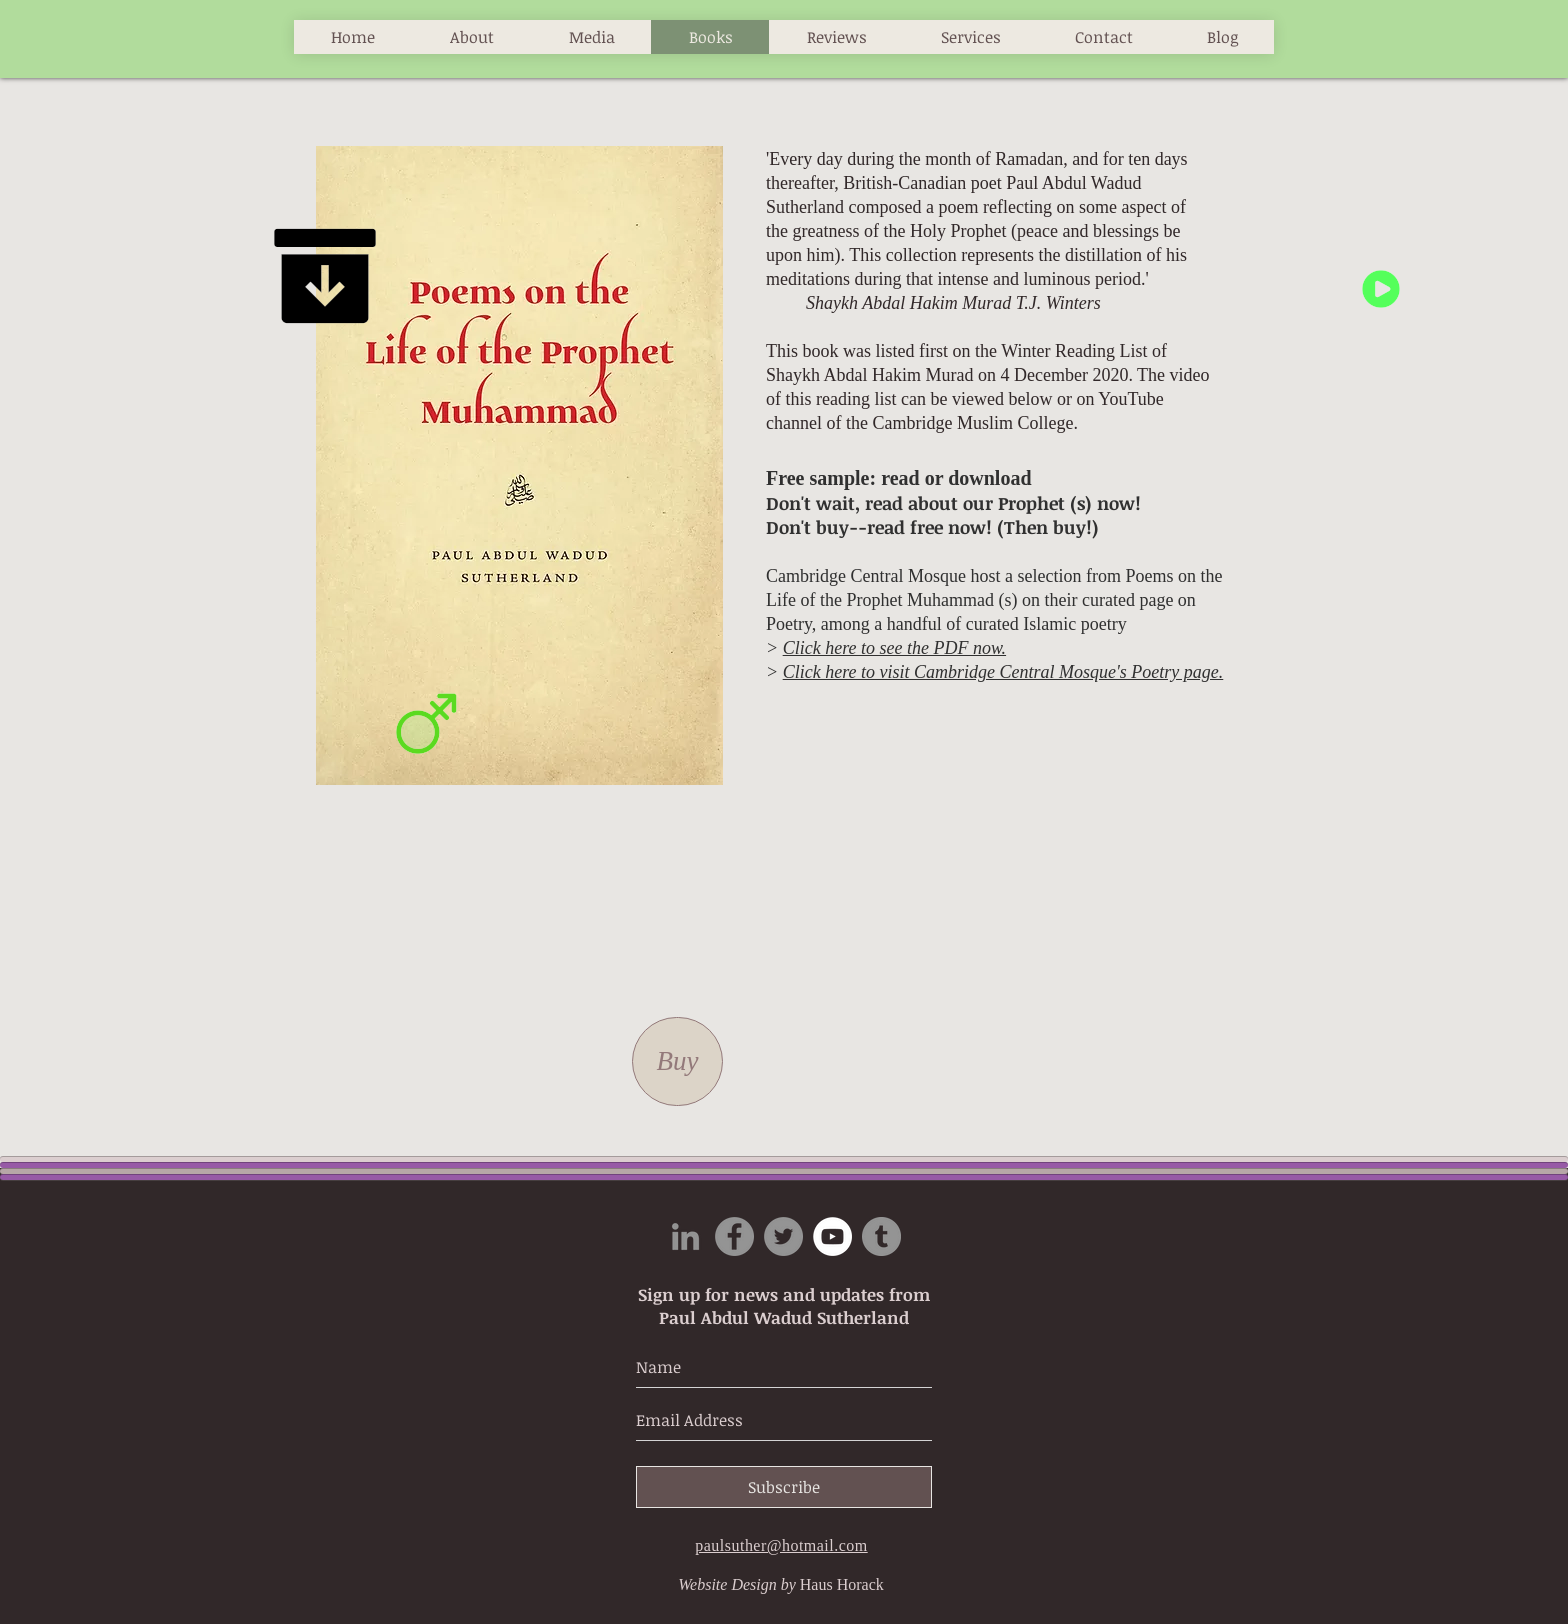 Image resolution: width=1568 pixels, height=1624 pixels. What do you see at coordinates (1381, 289) in the screenshot?
I see `play media or video content` at bounding box center [1381, 289].